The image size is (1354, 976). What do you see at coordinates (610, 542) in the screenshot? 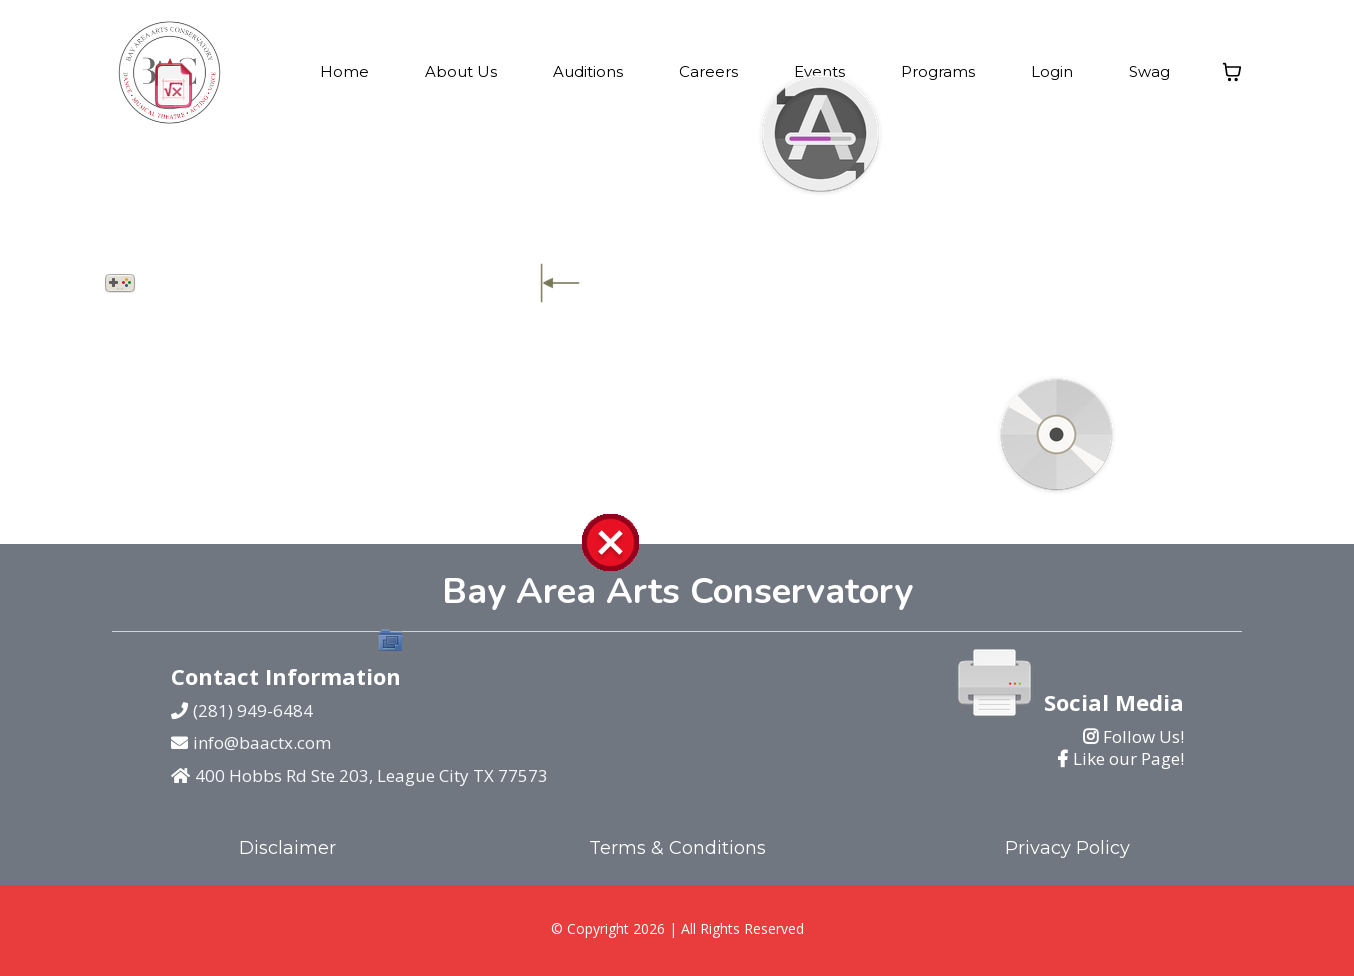
I see `indicates a OneDrive sync error` at bounding box center [610, 542].